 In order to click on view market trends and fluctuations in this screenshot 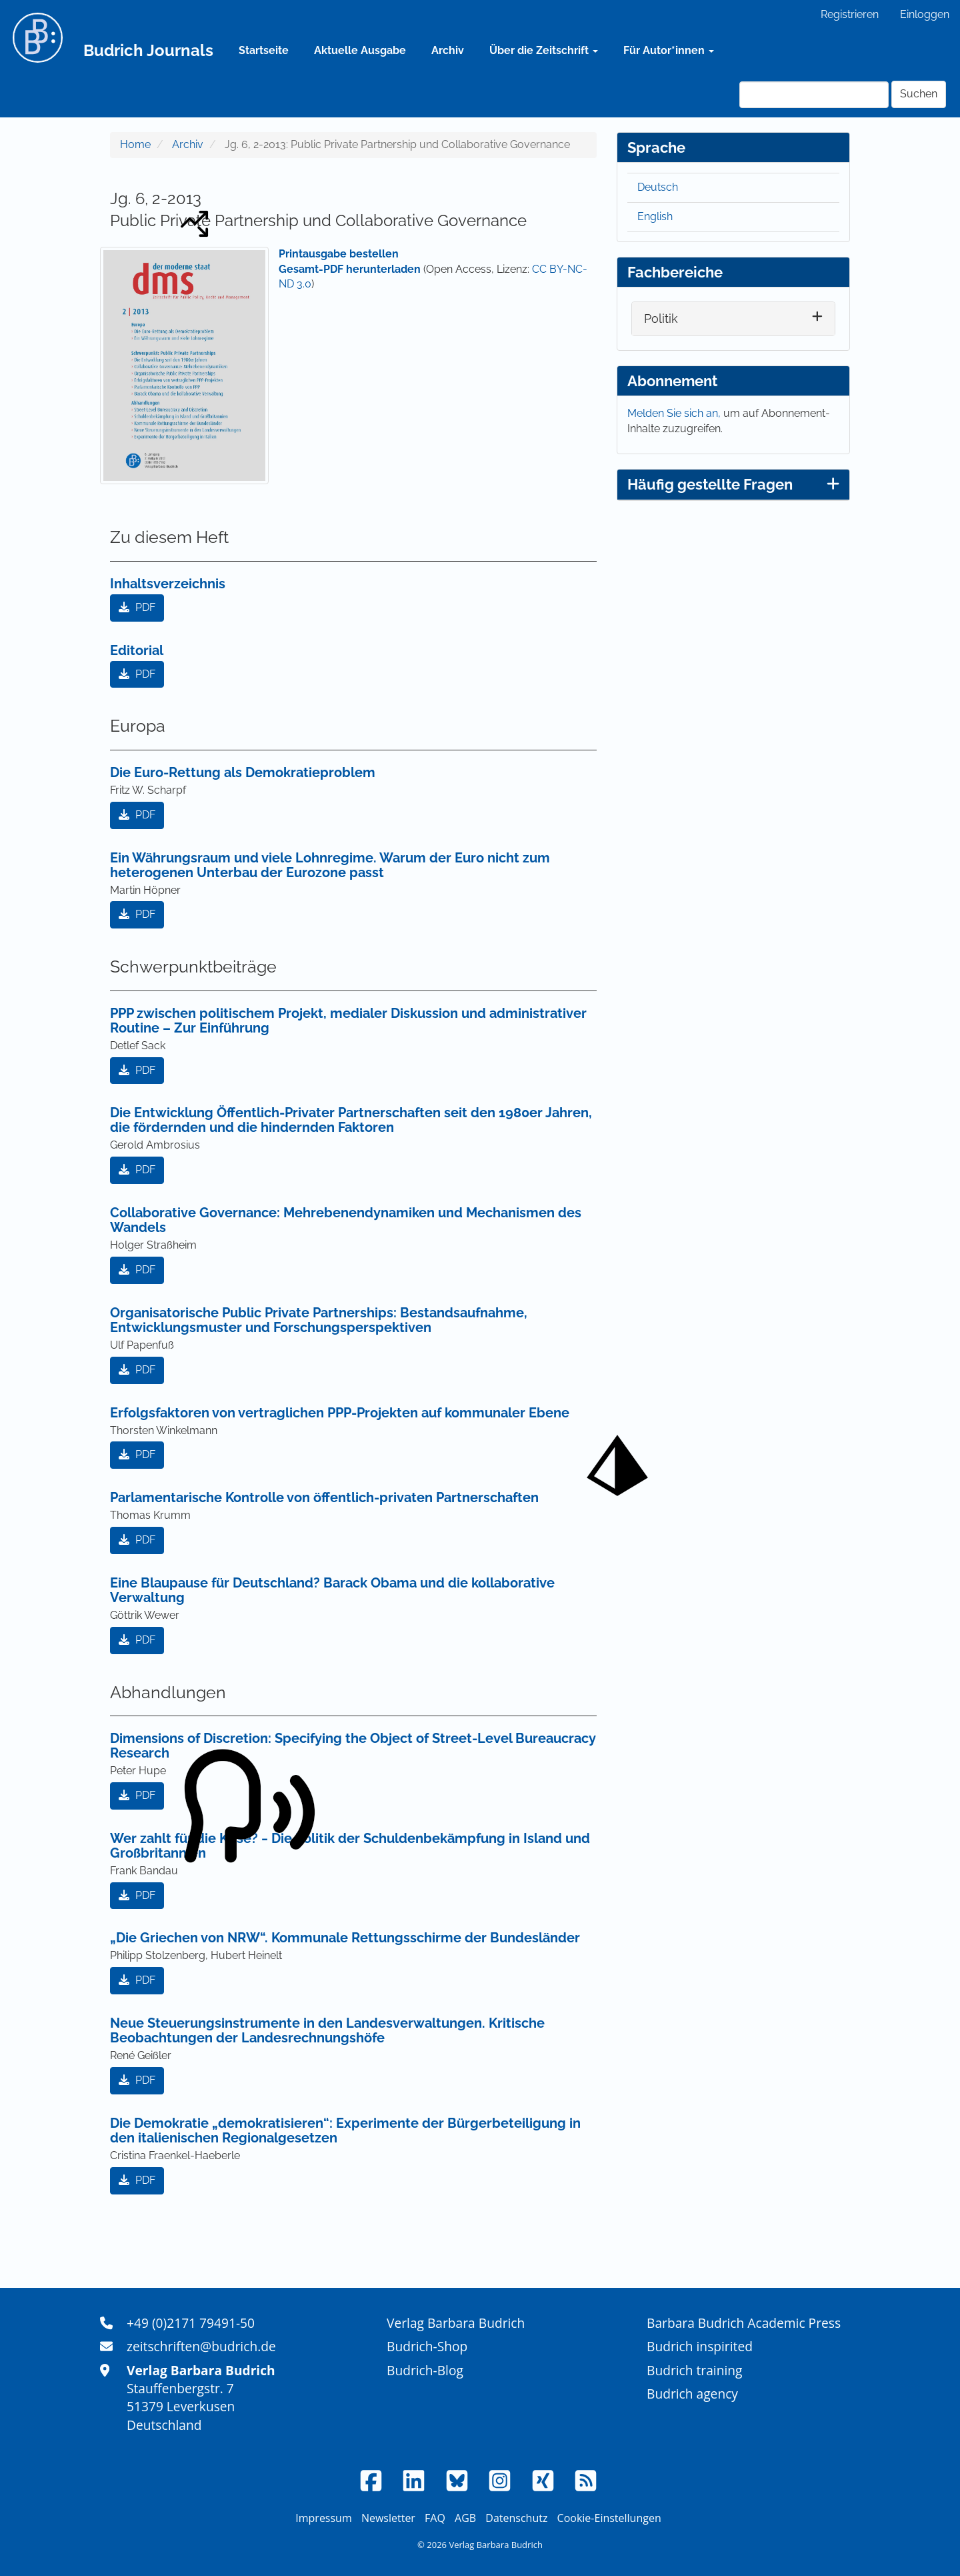, I will do `click(195, 223)`.